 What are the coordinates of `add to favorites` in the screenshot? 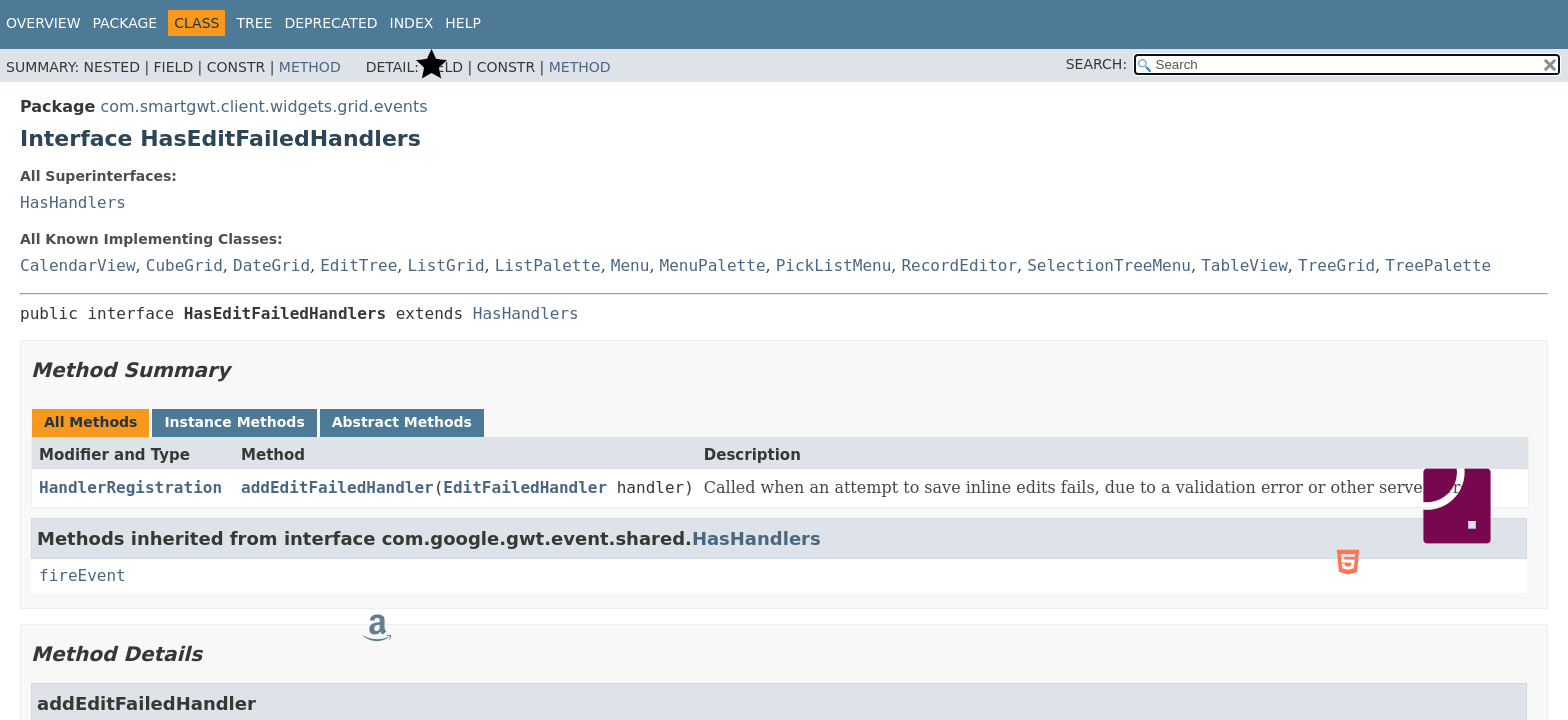 It's located at (431, 64).